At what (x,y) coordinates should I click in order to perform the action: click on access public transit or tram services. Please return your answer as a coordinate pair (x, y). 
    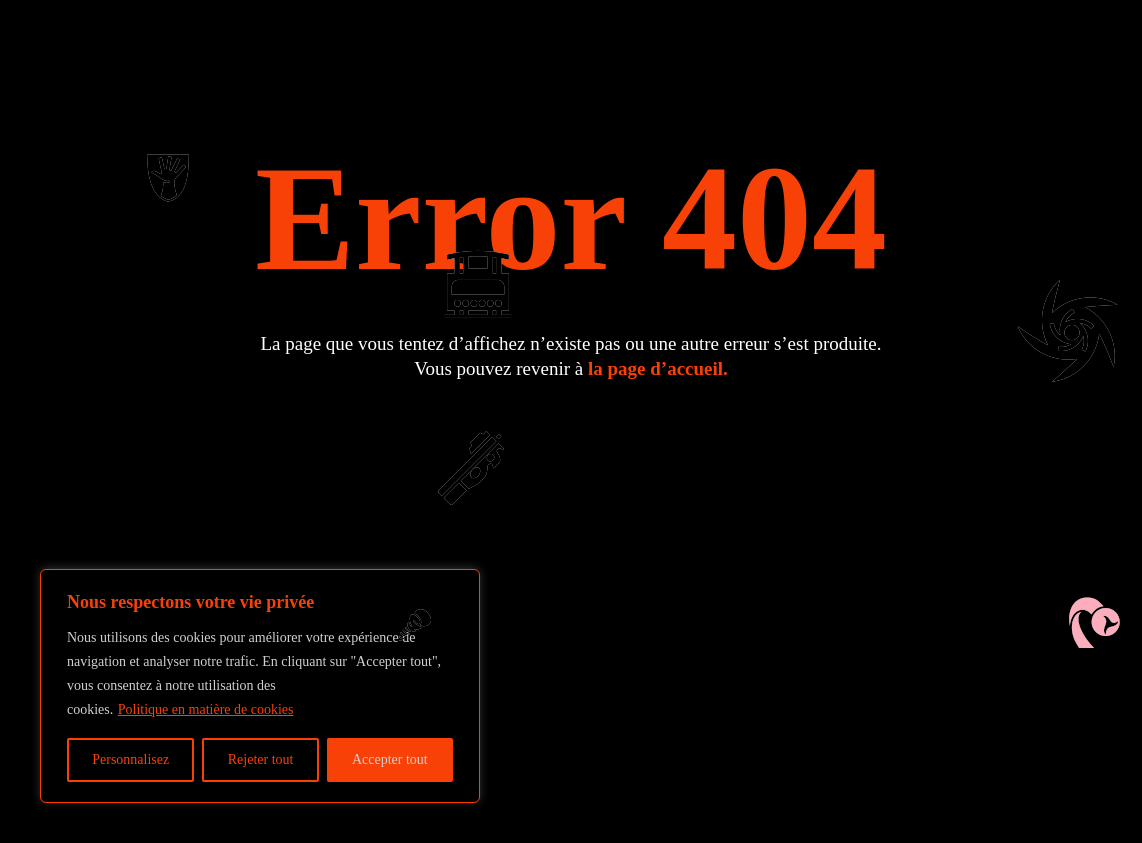
    Looking at the image, I should click on (478, 284).